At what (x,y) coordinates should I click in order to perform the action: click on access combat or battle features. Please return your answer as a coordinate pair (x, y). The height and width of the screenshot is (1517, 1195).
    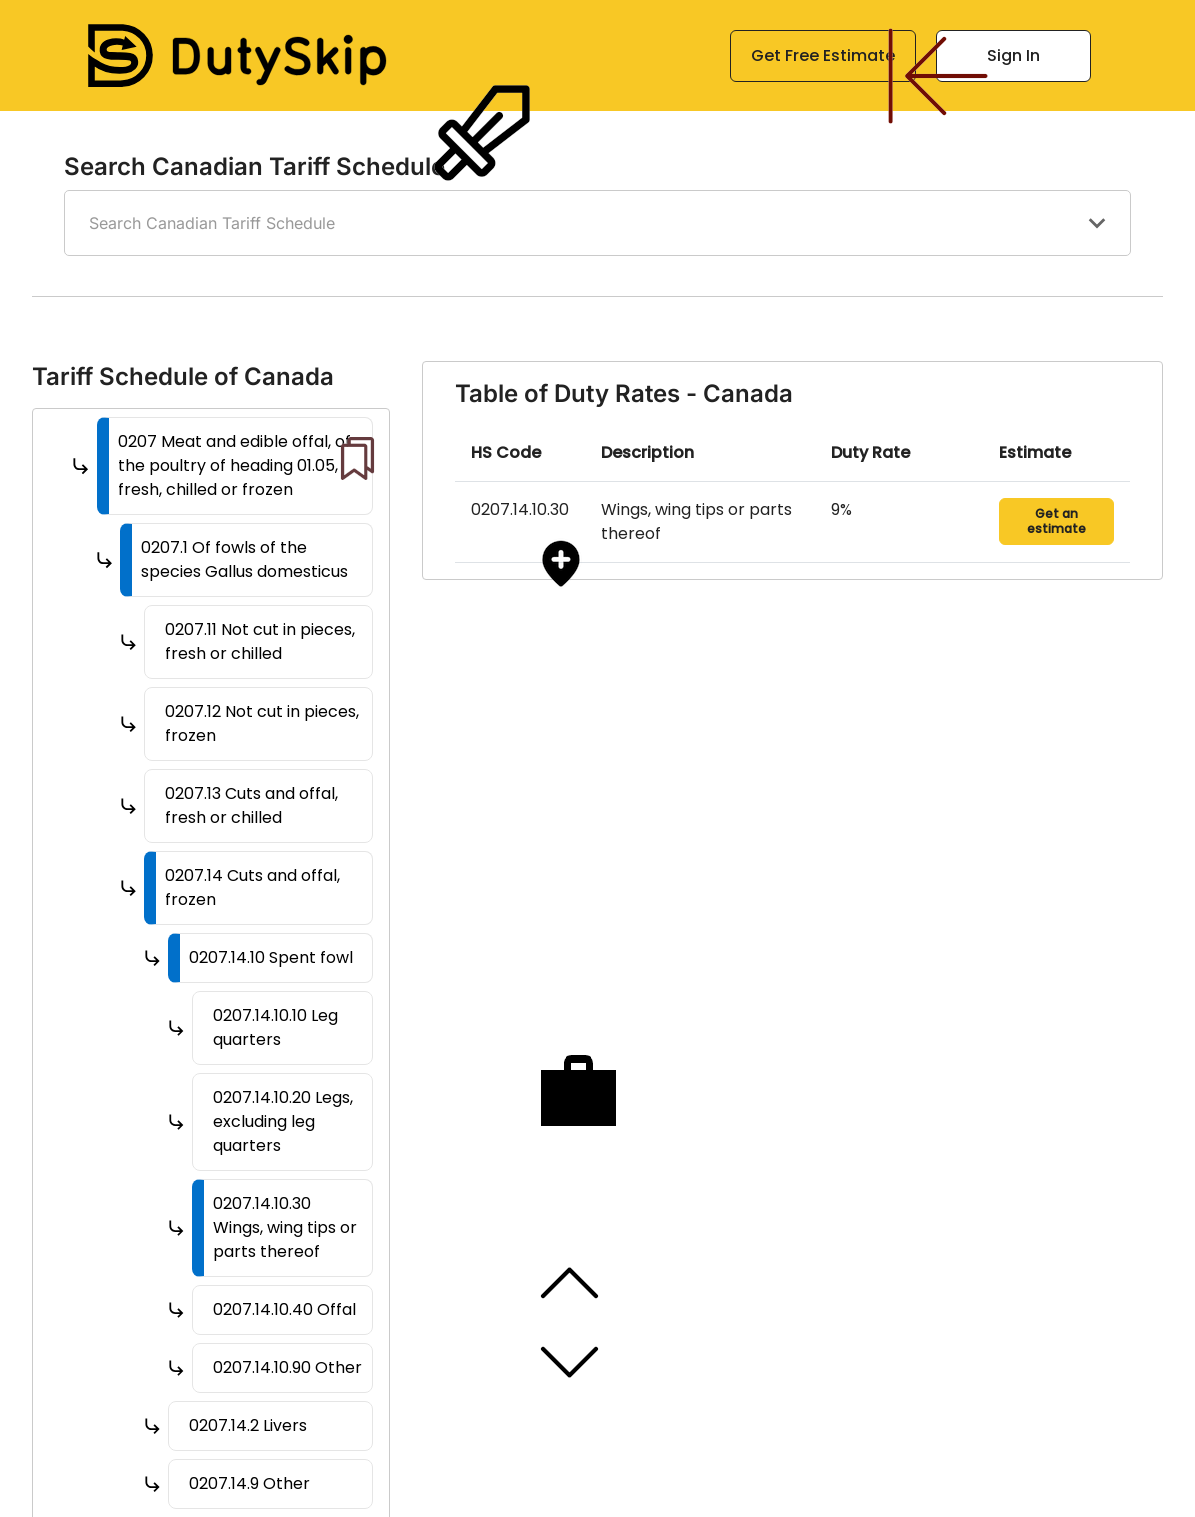
    Looking at the image, I should click on (484, 131).